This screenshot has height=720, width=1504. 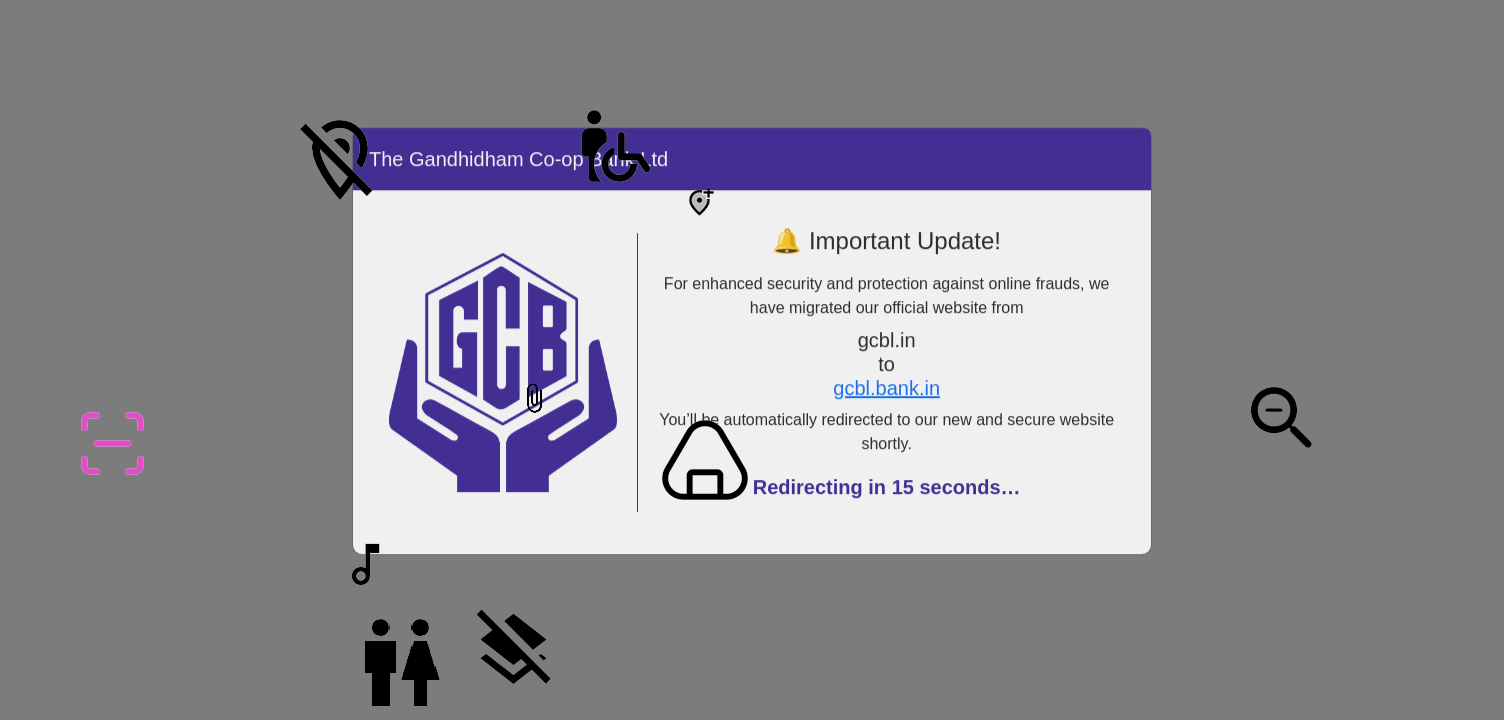 What do you see at coordinates (614, 146) in the screenshot?
I see `wheelchair accessible pickup location` at bounding box center [614, 146].